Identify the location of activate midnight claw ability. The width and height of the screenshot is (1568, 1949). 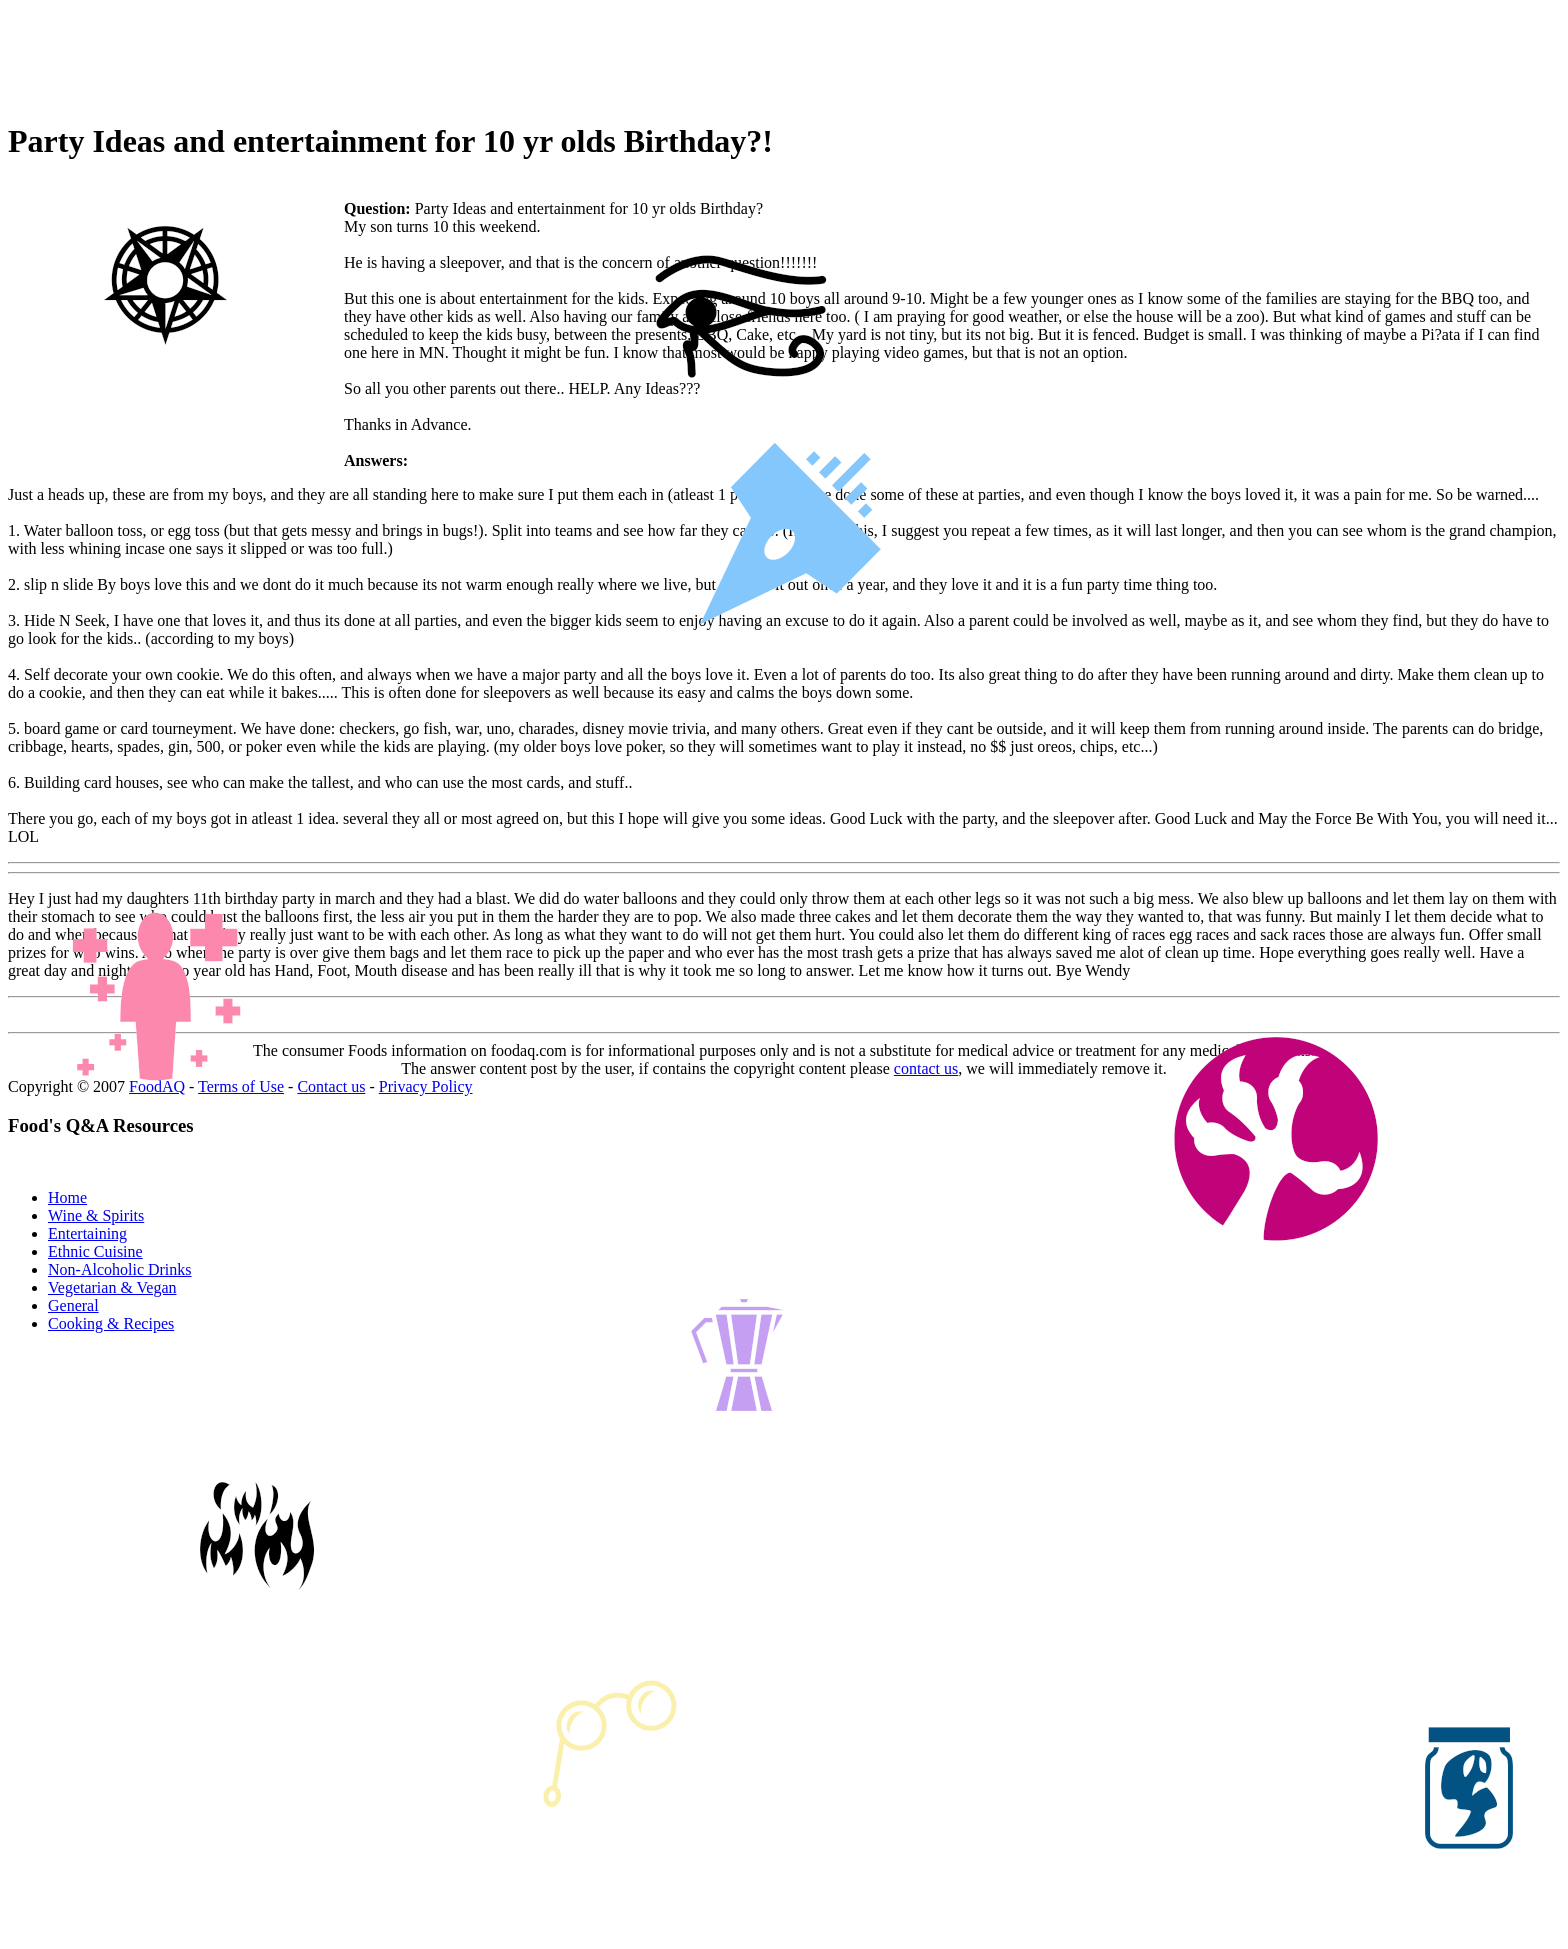
(1276, 1139).